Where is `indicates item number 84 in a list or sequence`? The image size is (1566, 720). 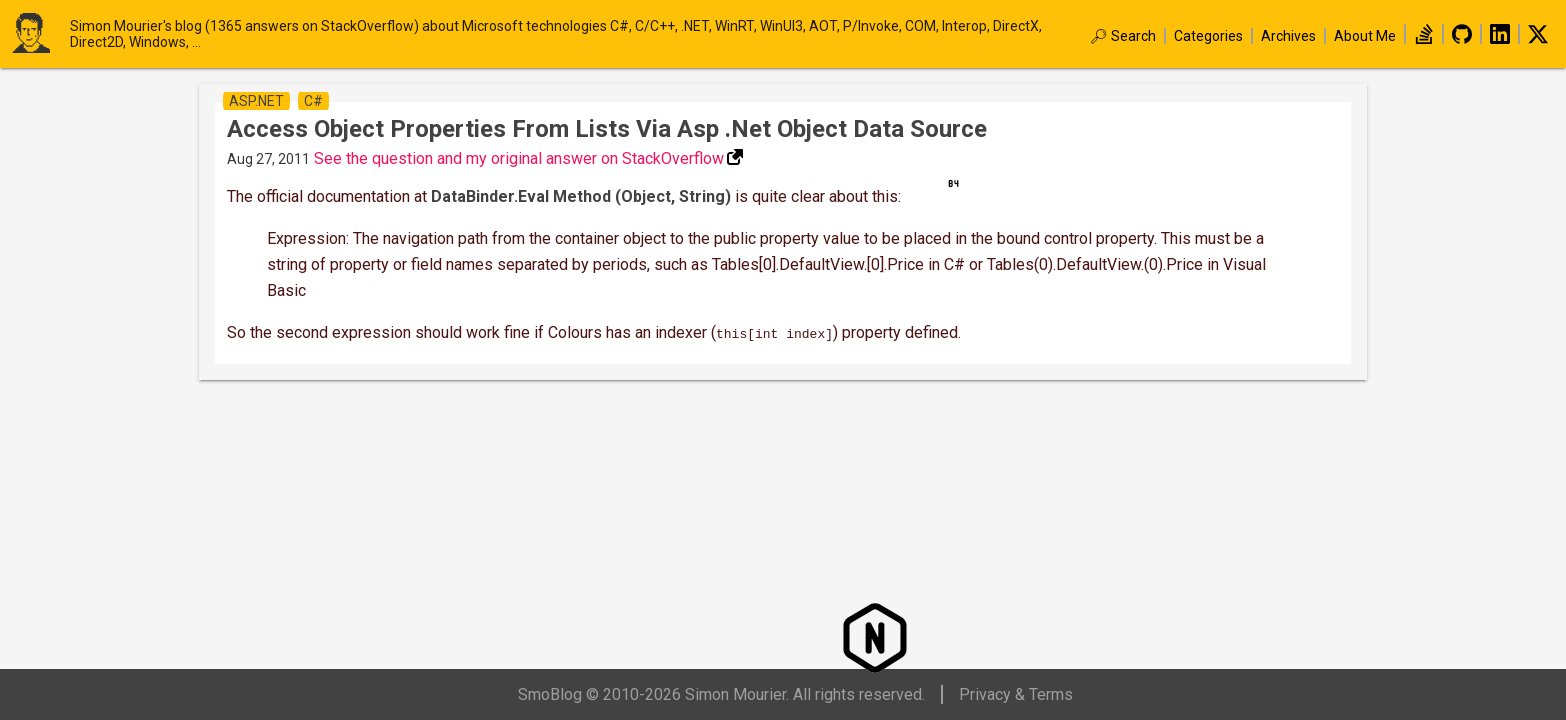 indicates item number 84 in a list or sequence is located at coordinates (953, 183).